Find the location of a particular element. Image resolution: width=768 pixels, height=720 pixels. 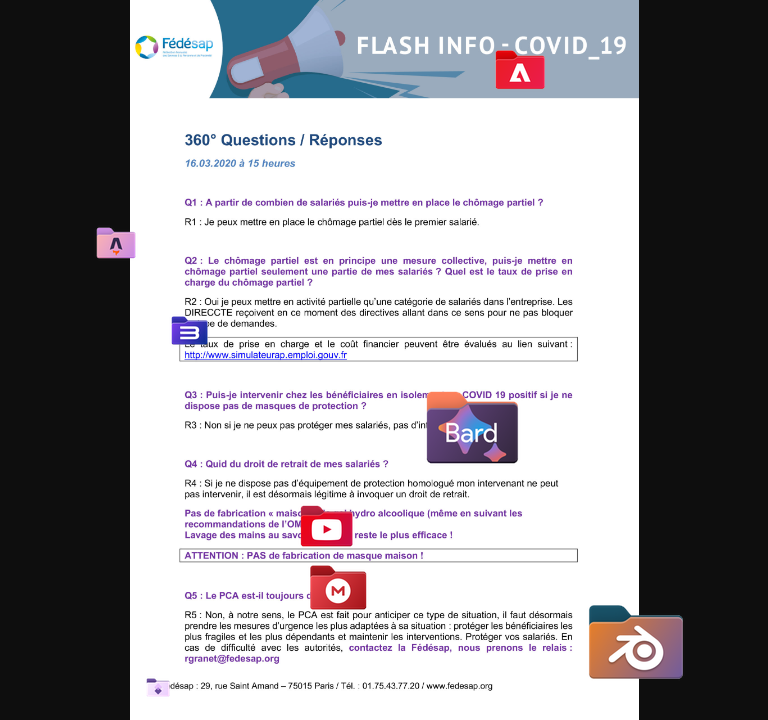

open folder containing downloaded youtube videos is located at coordinates (326, 527).